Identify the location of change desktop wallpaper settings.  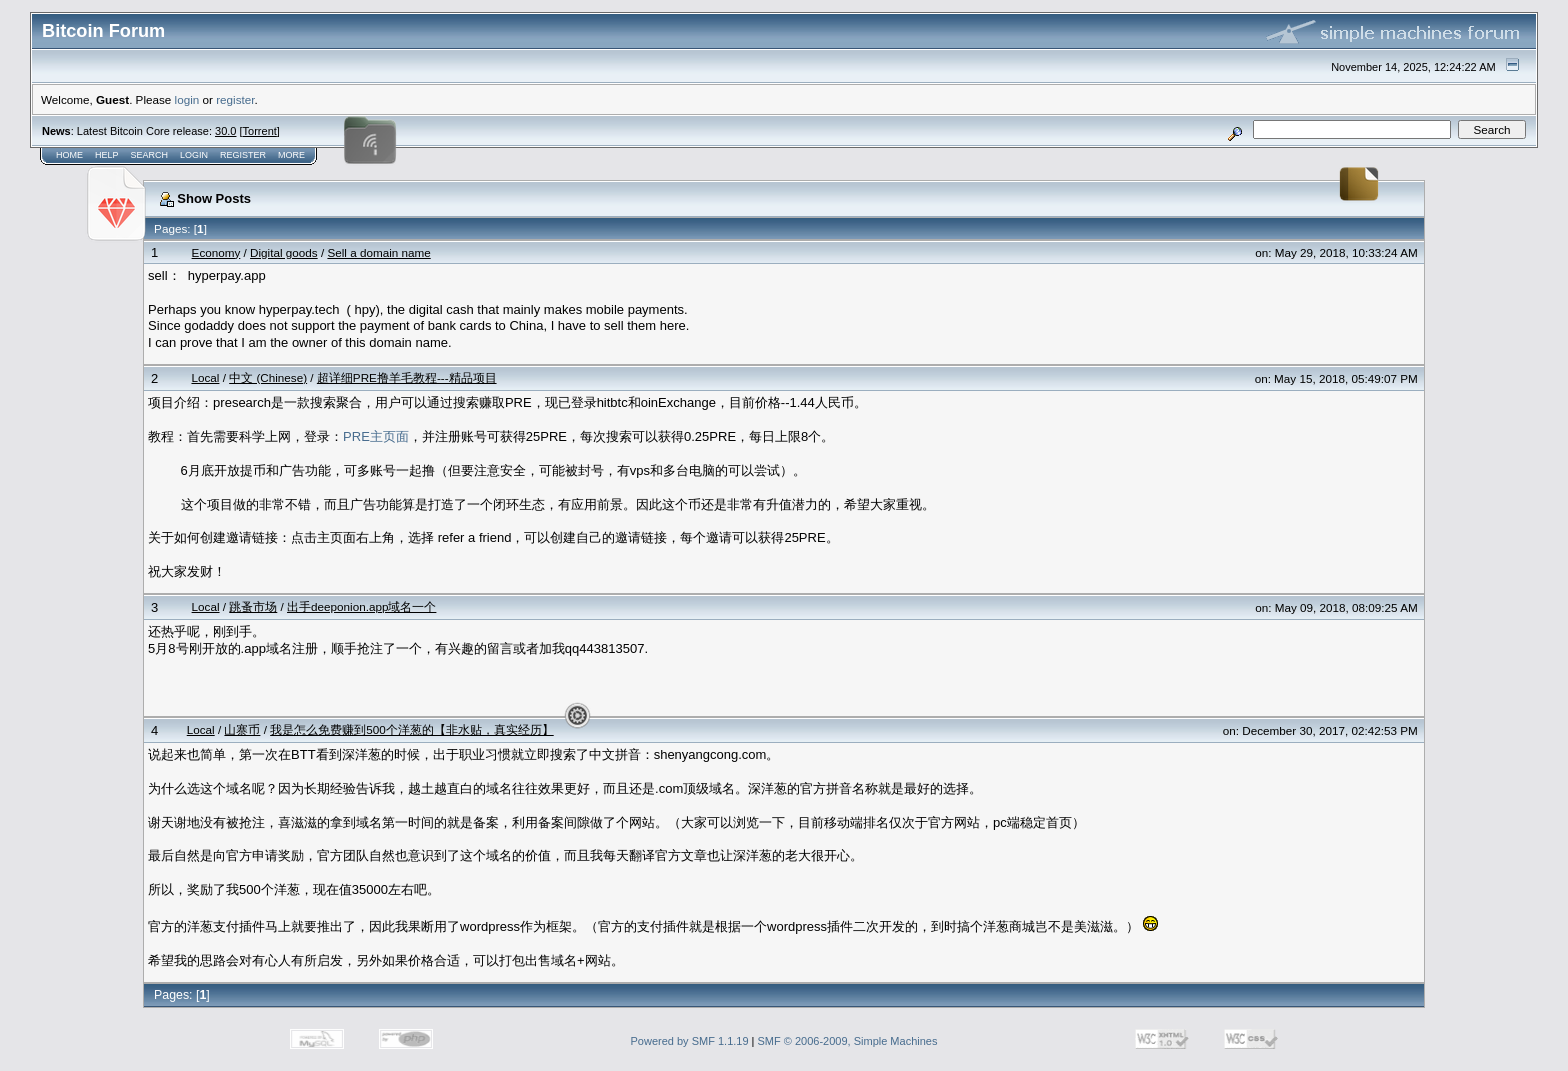
(1359, 183).